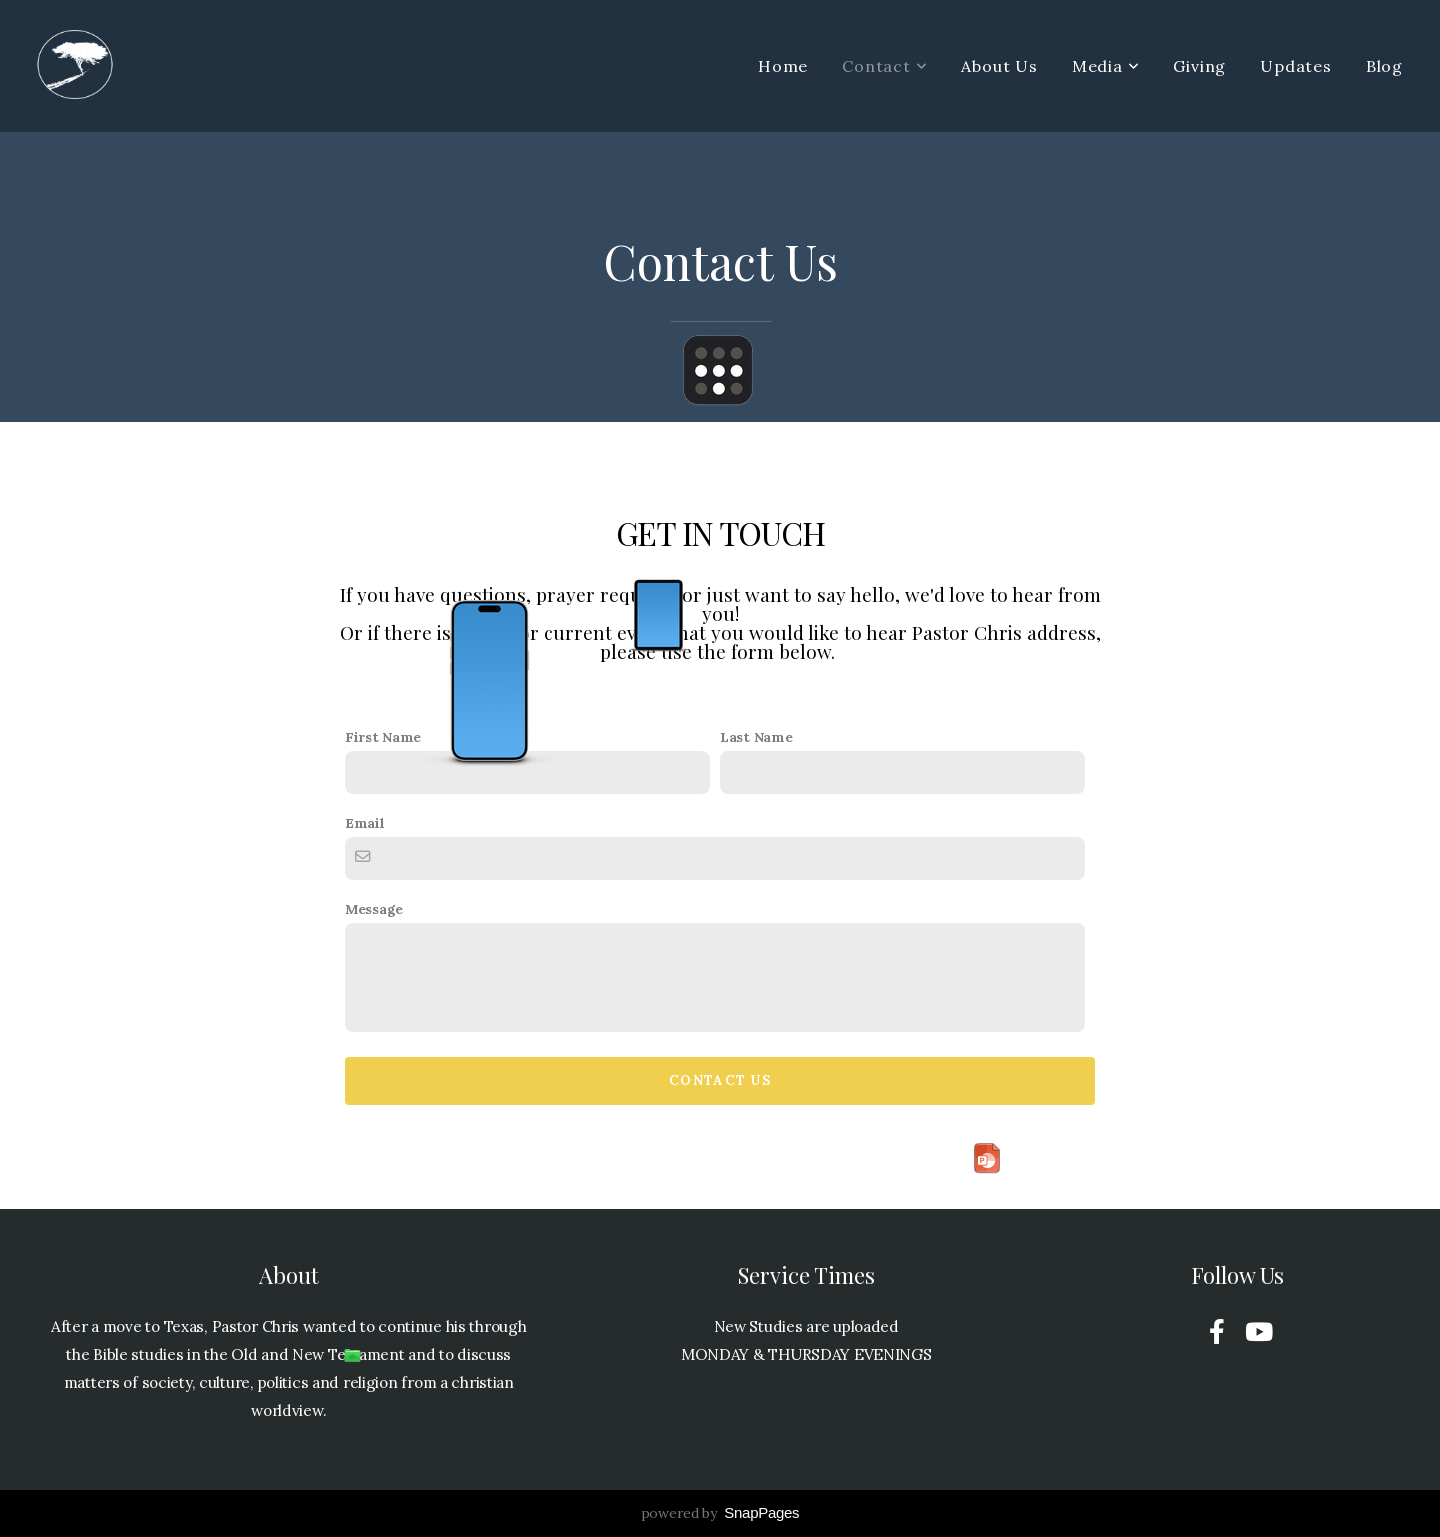  Describe the element at coordinates (658, 607) in the screenshot. I see `iPad Mini device icon` at that location.